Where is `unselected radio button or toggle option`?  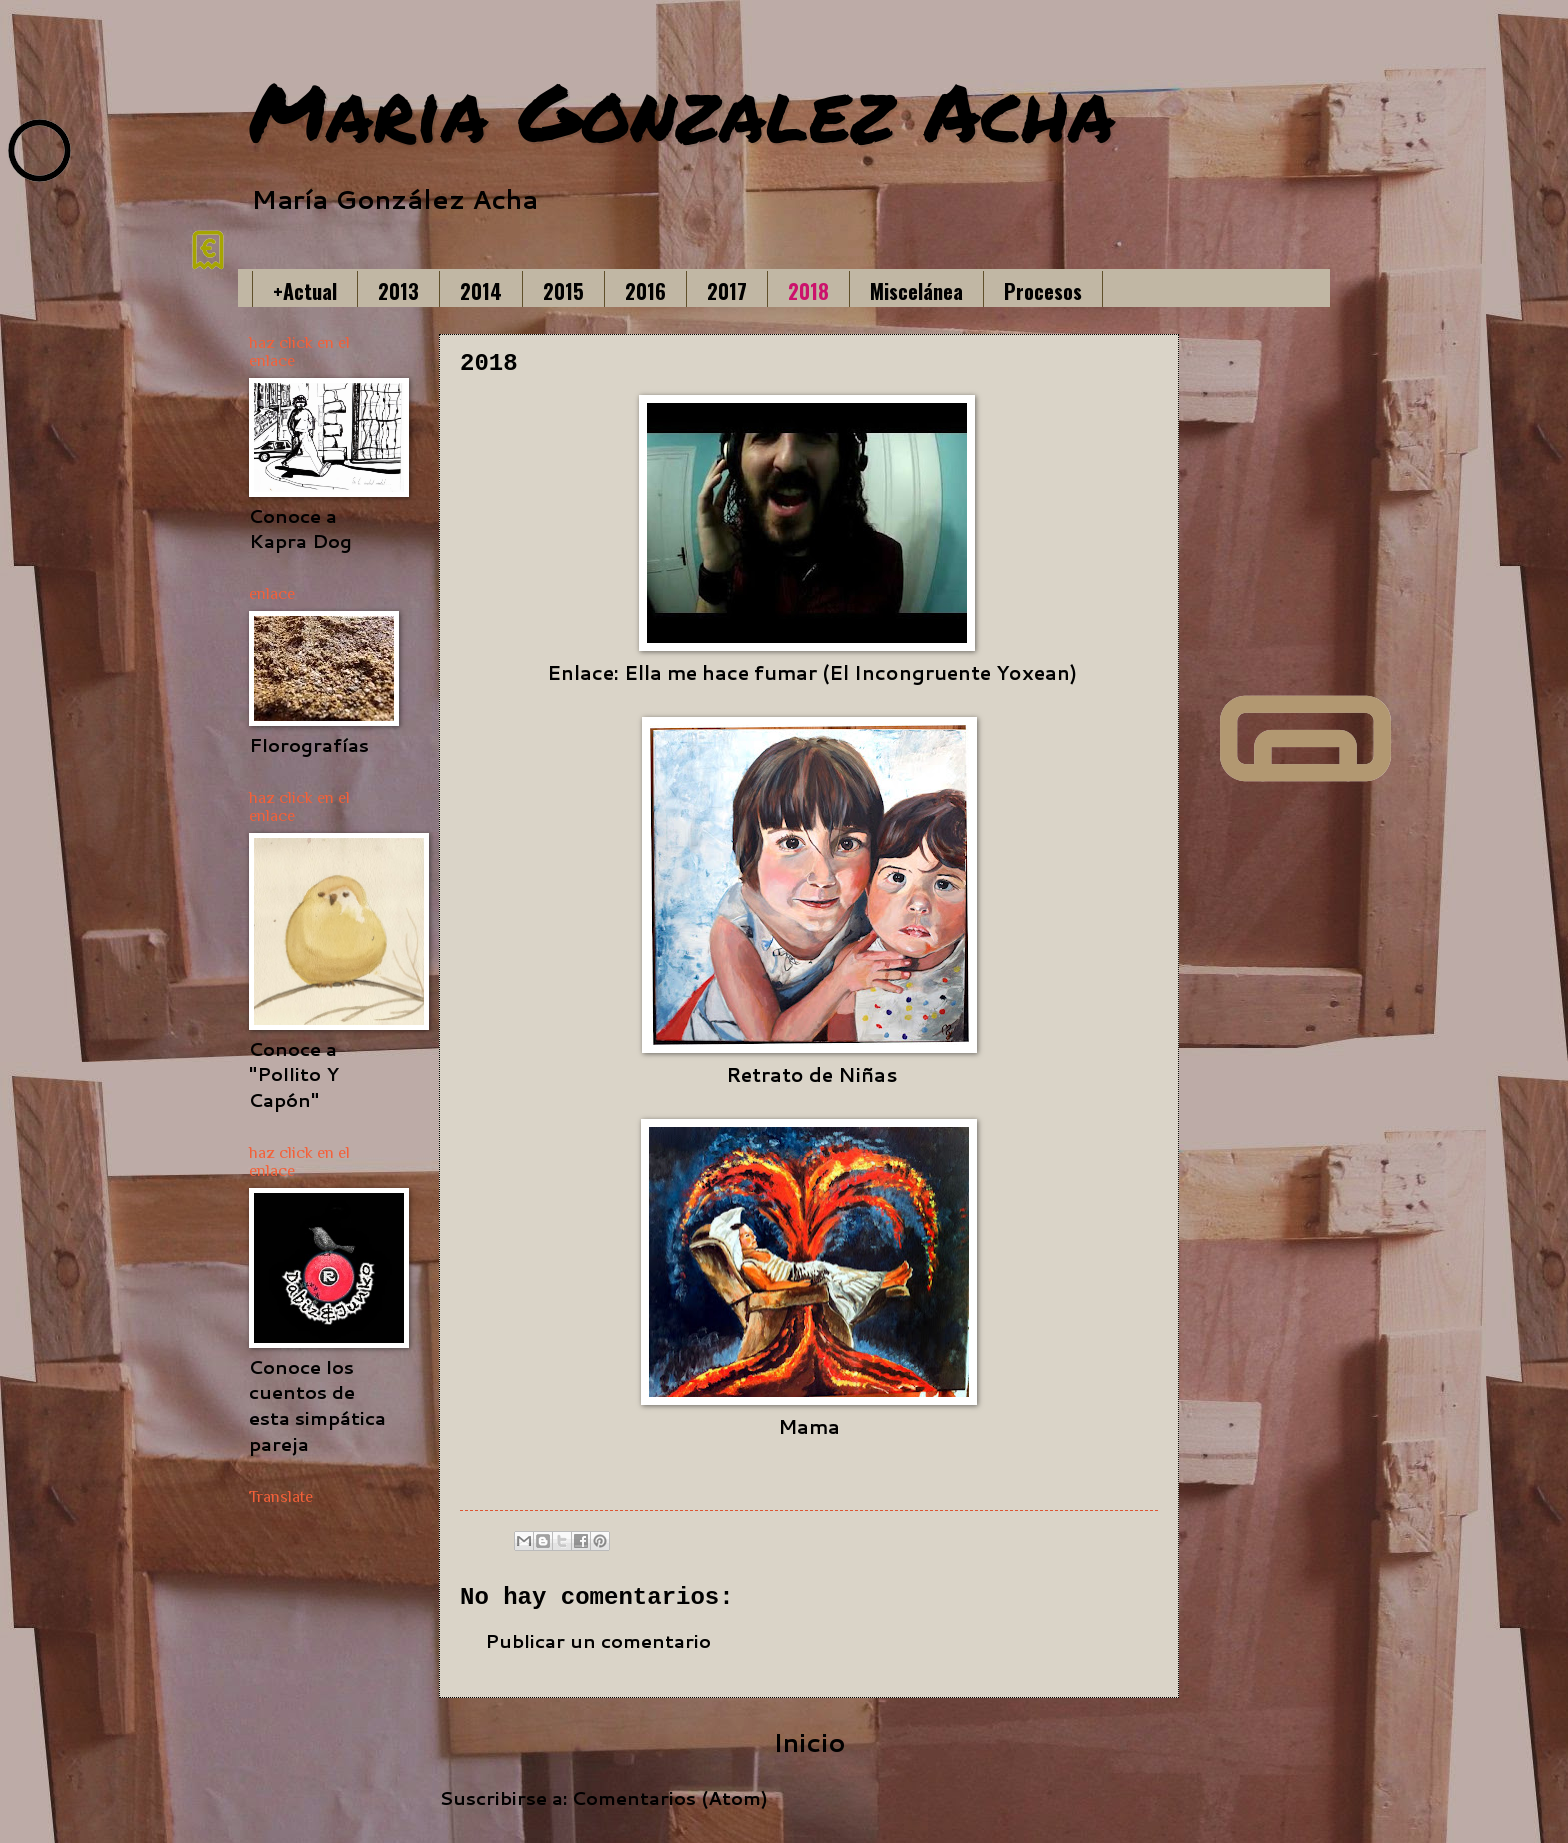 unselected radio button or toggle option is located at coordinates (39, 150).